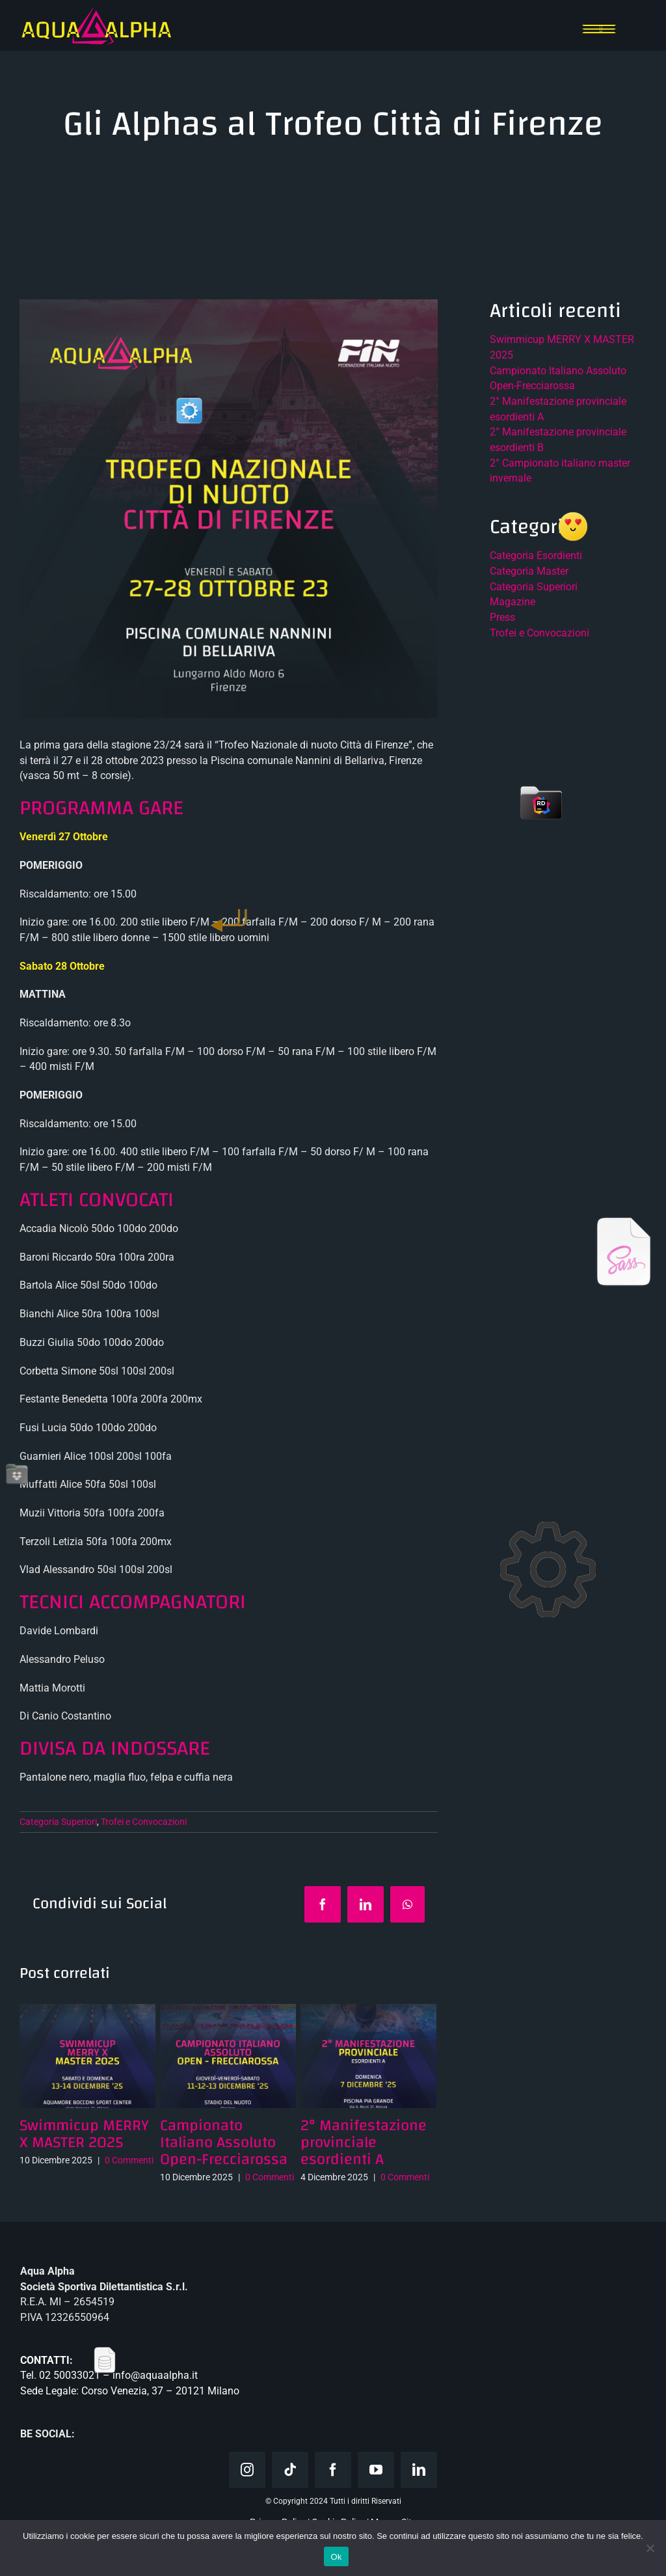 This screenshot has height=2576, width=666. What do you see at coordinates (189, 411) in the screenshot?
I see `access system runtime components` at bounding box center [189, 411].